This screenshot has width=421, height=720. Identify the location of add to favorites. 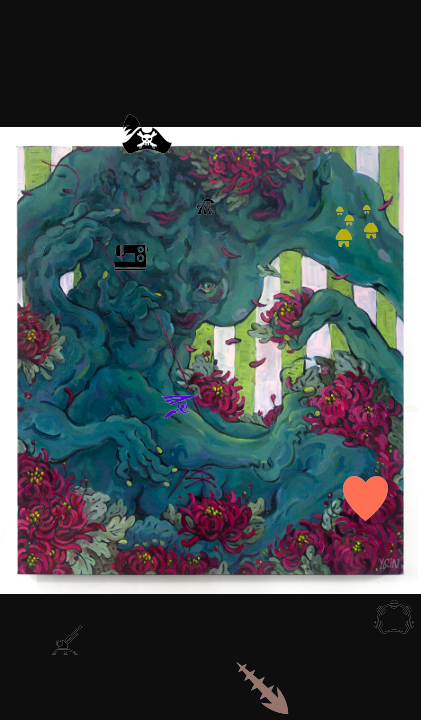
(365, 498).